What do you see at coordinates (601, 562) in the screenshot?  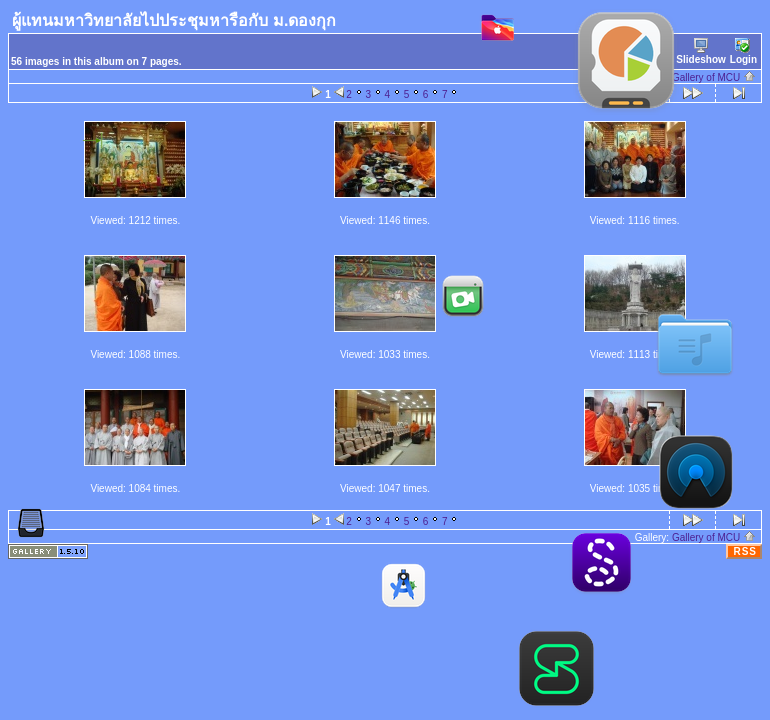 I see `open Seamly2D pattern drafting application` at bounding box center [601, 562].